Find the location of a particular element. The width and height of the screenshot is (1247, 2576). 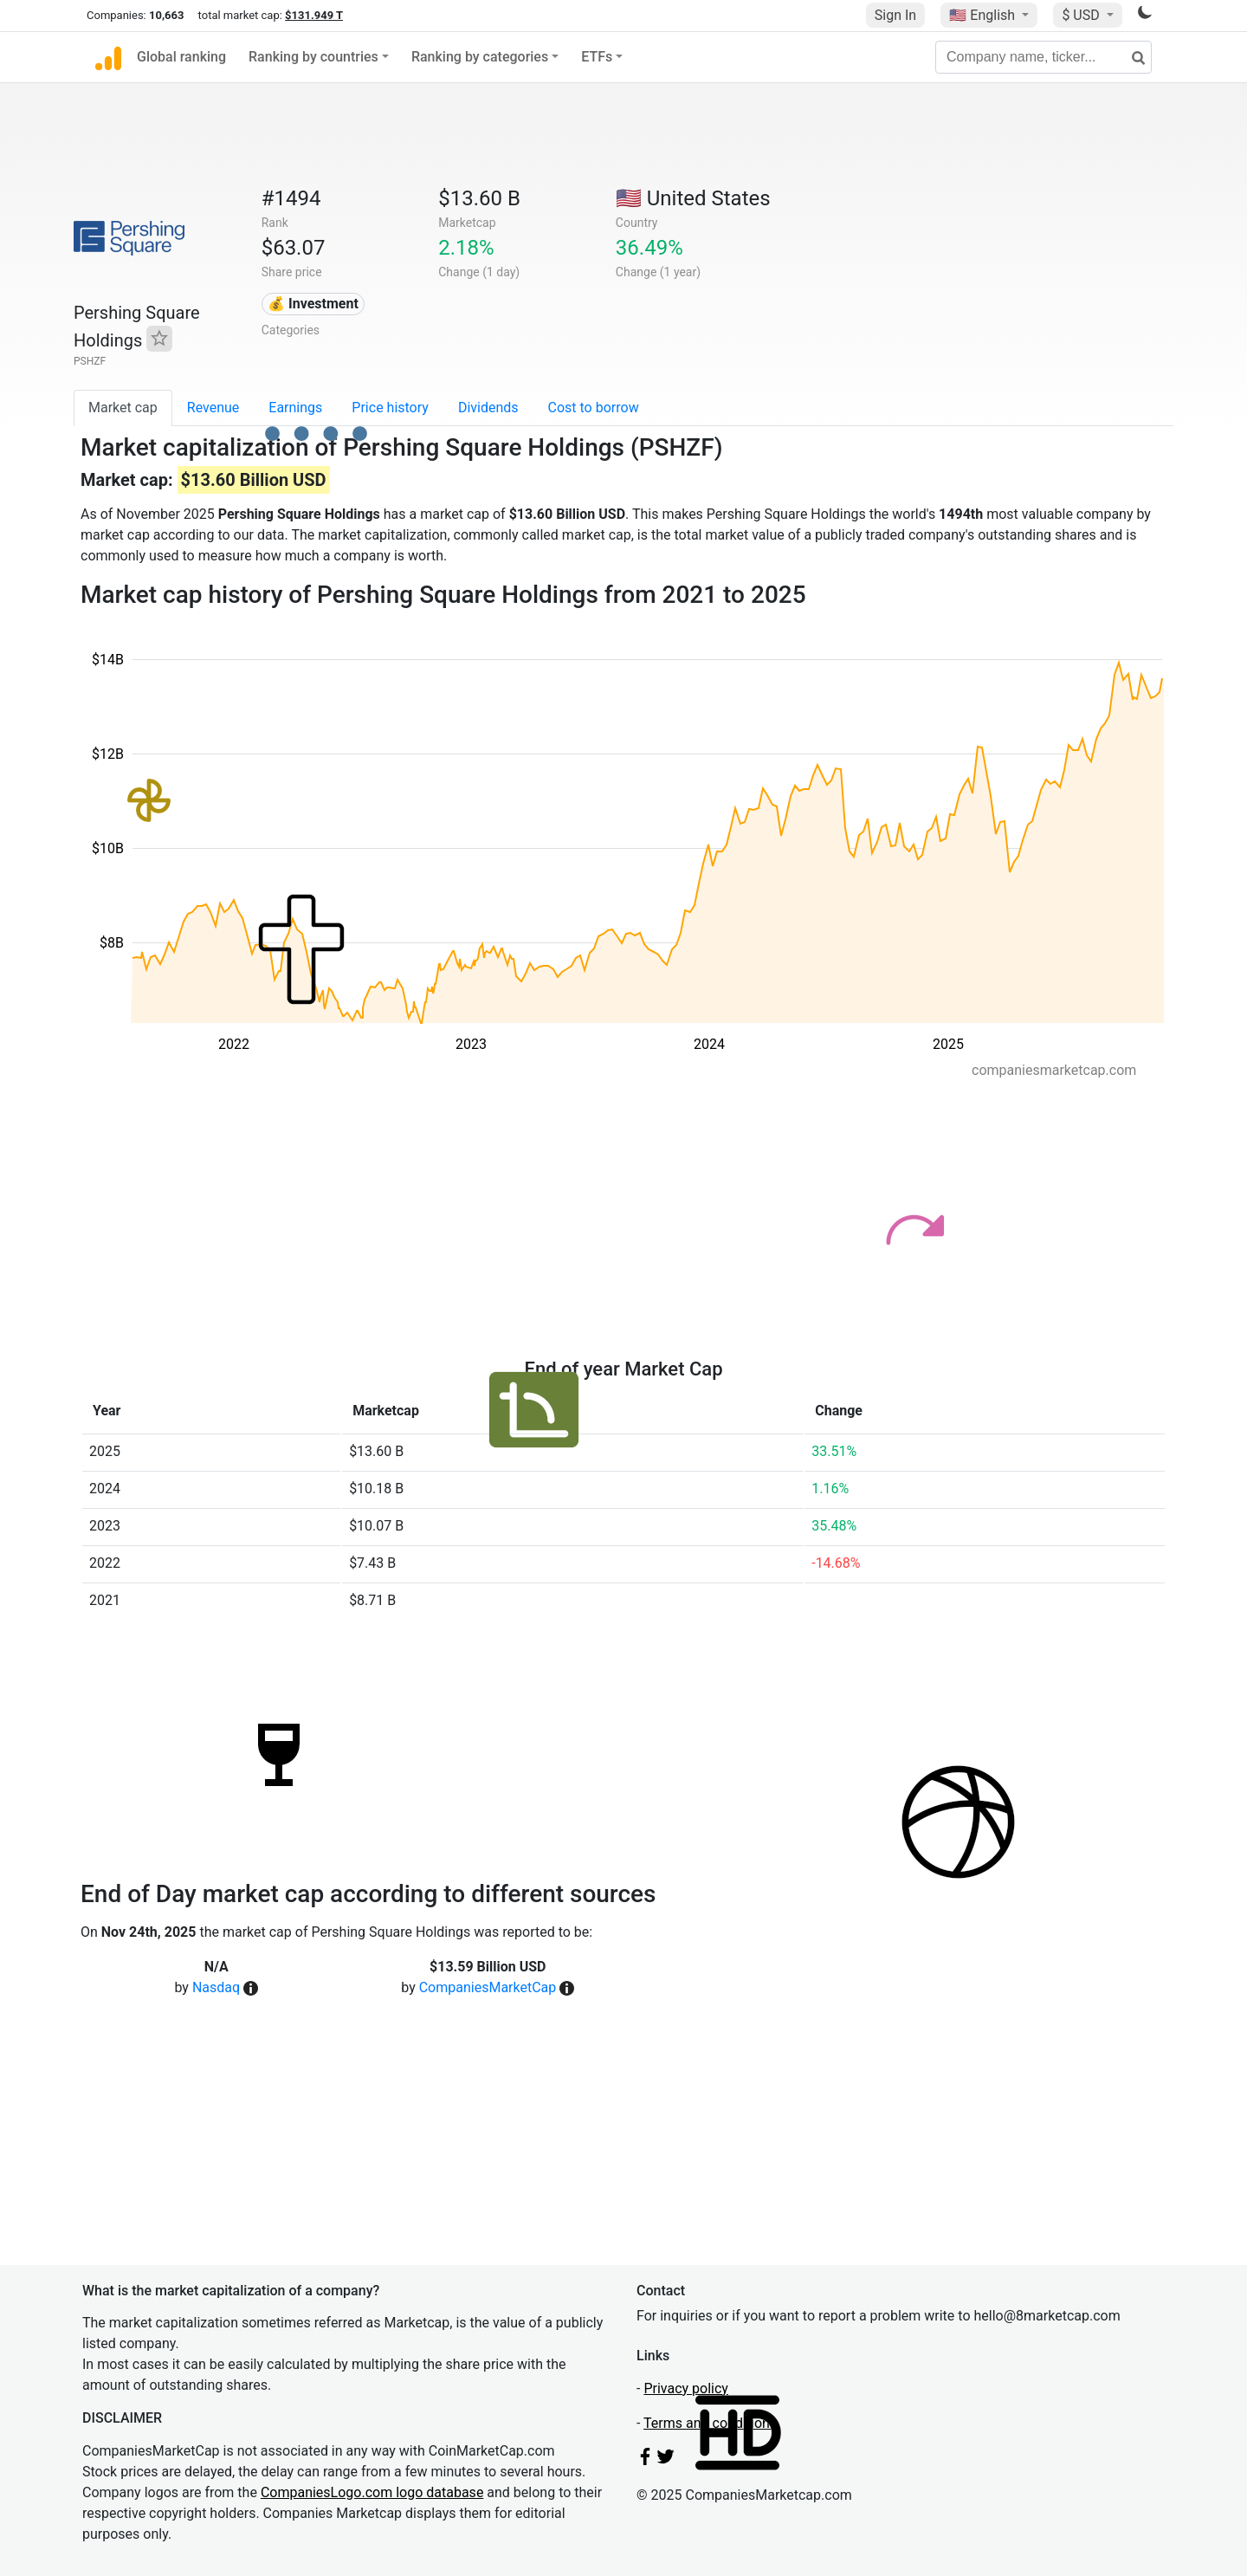

access games or entertainment section is located at coordinates (958, 1822).